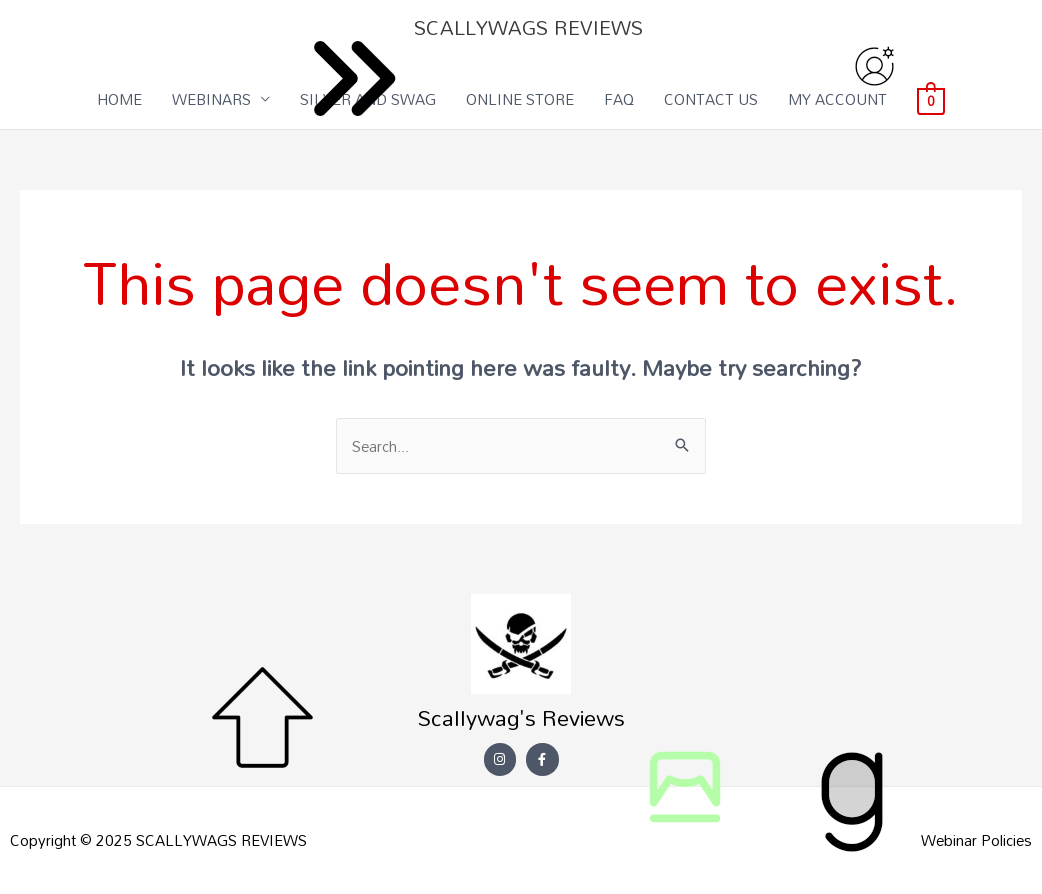 This screenshot has height=894, width=1042. What do you see at coordinates (262, 721) in the screenshot?
I see `upvote or like content` at bounding box center [262, 721].